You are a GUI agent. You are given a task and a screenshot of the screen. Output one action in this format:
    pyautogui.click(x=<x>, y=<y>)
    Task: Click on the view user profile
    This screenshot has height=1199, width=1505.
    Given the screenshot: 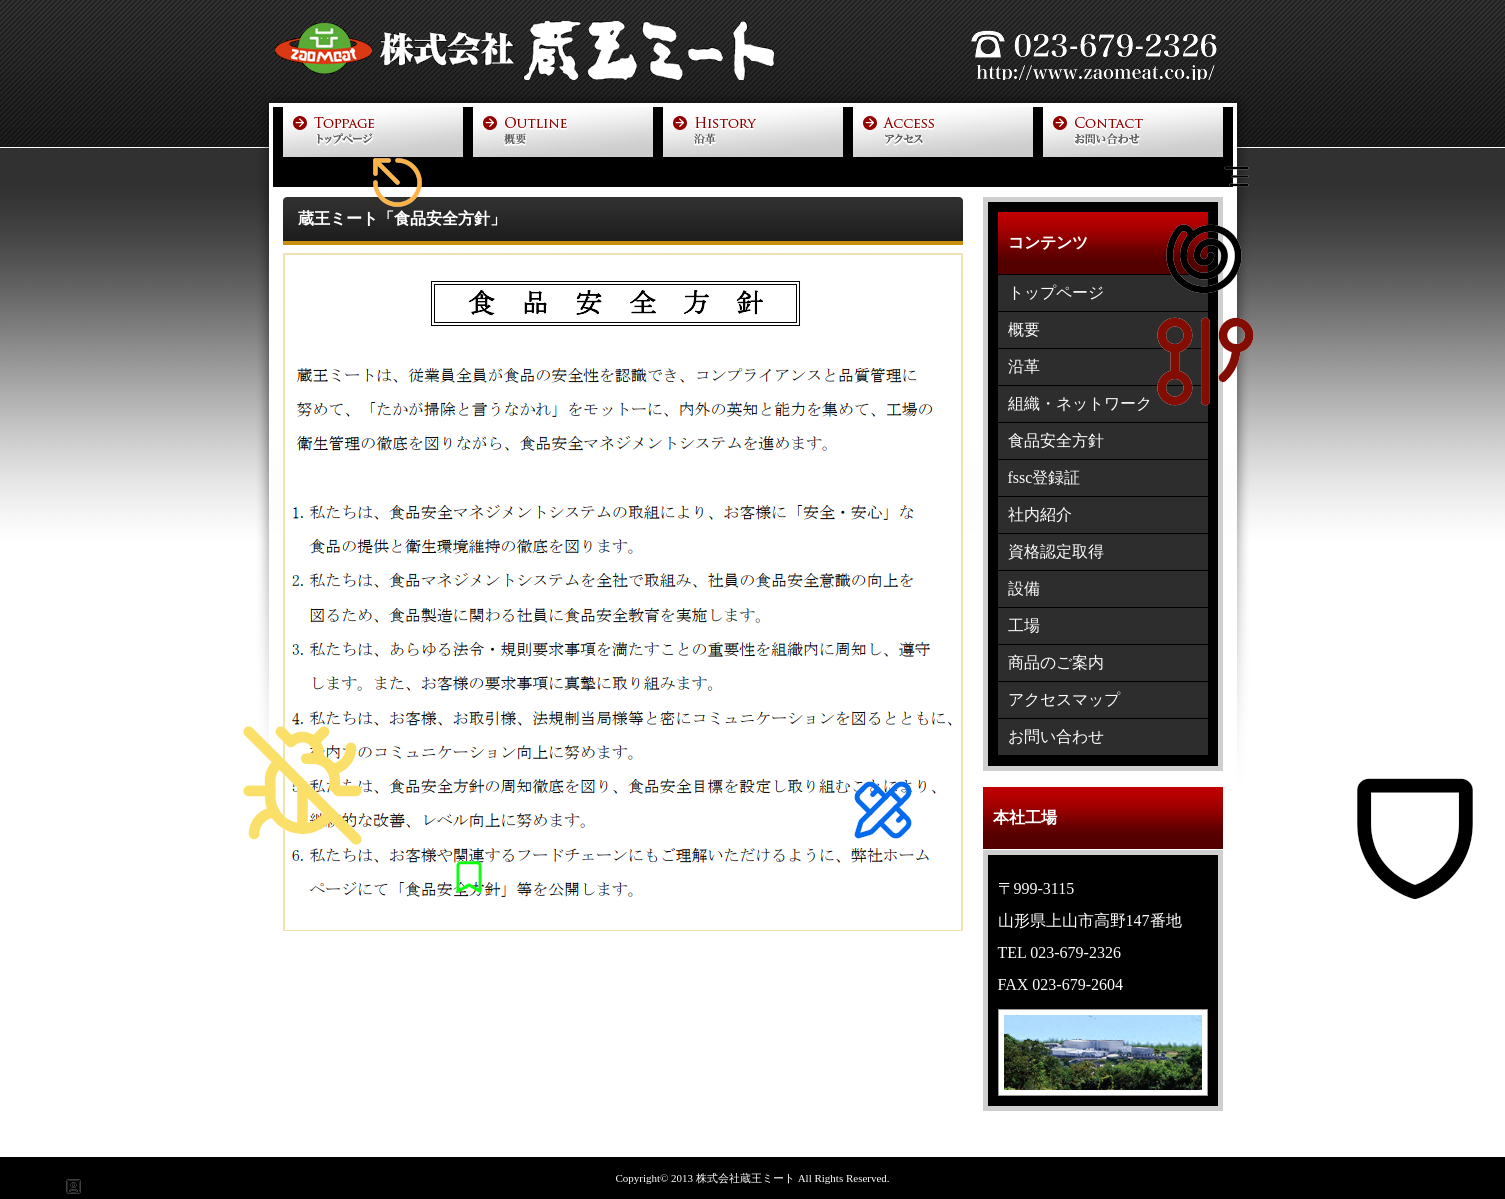 What is the action you would take?
    pyautogui.click(x=73, y=1186)
    